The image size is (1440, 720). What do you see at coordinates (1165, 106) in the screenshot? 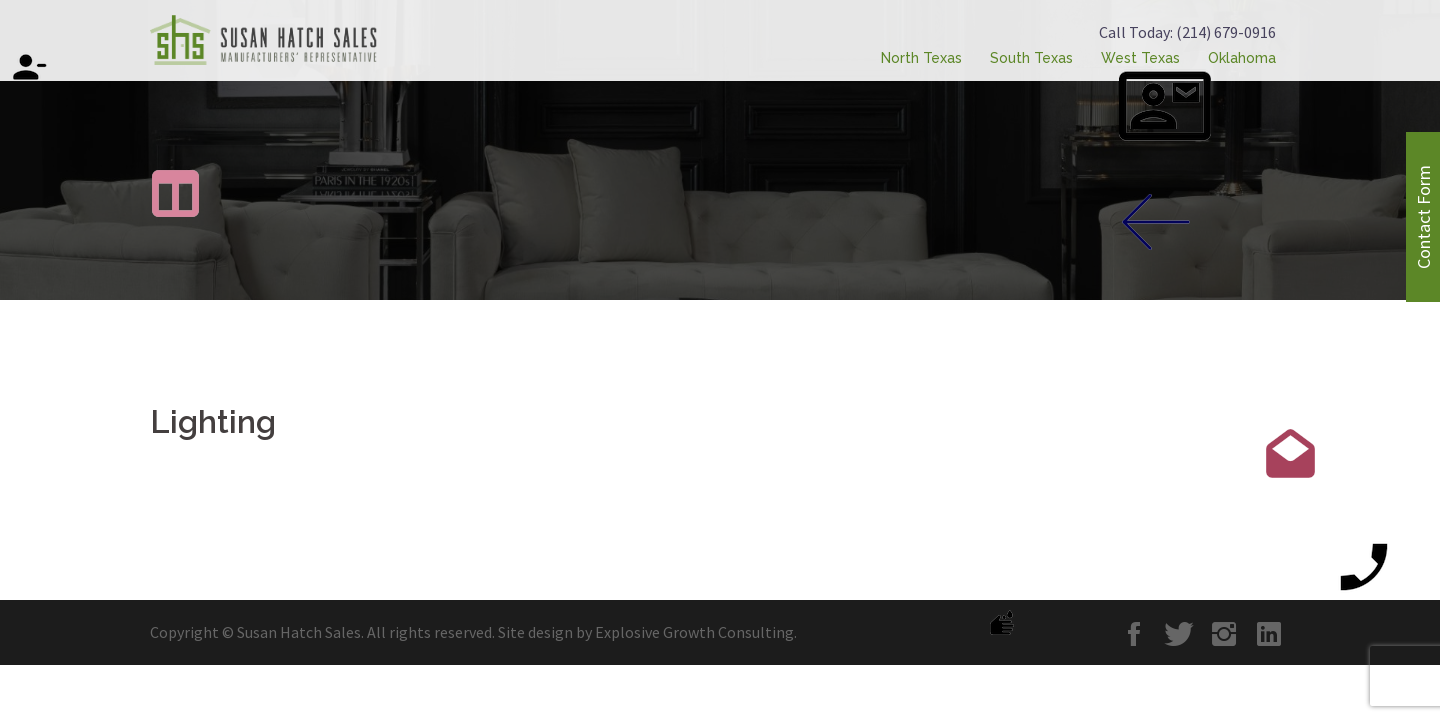
I see `view contact's email information` at bounding box center [1165, 106].